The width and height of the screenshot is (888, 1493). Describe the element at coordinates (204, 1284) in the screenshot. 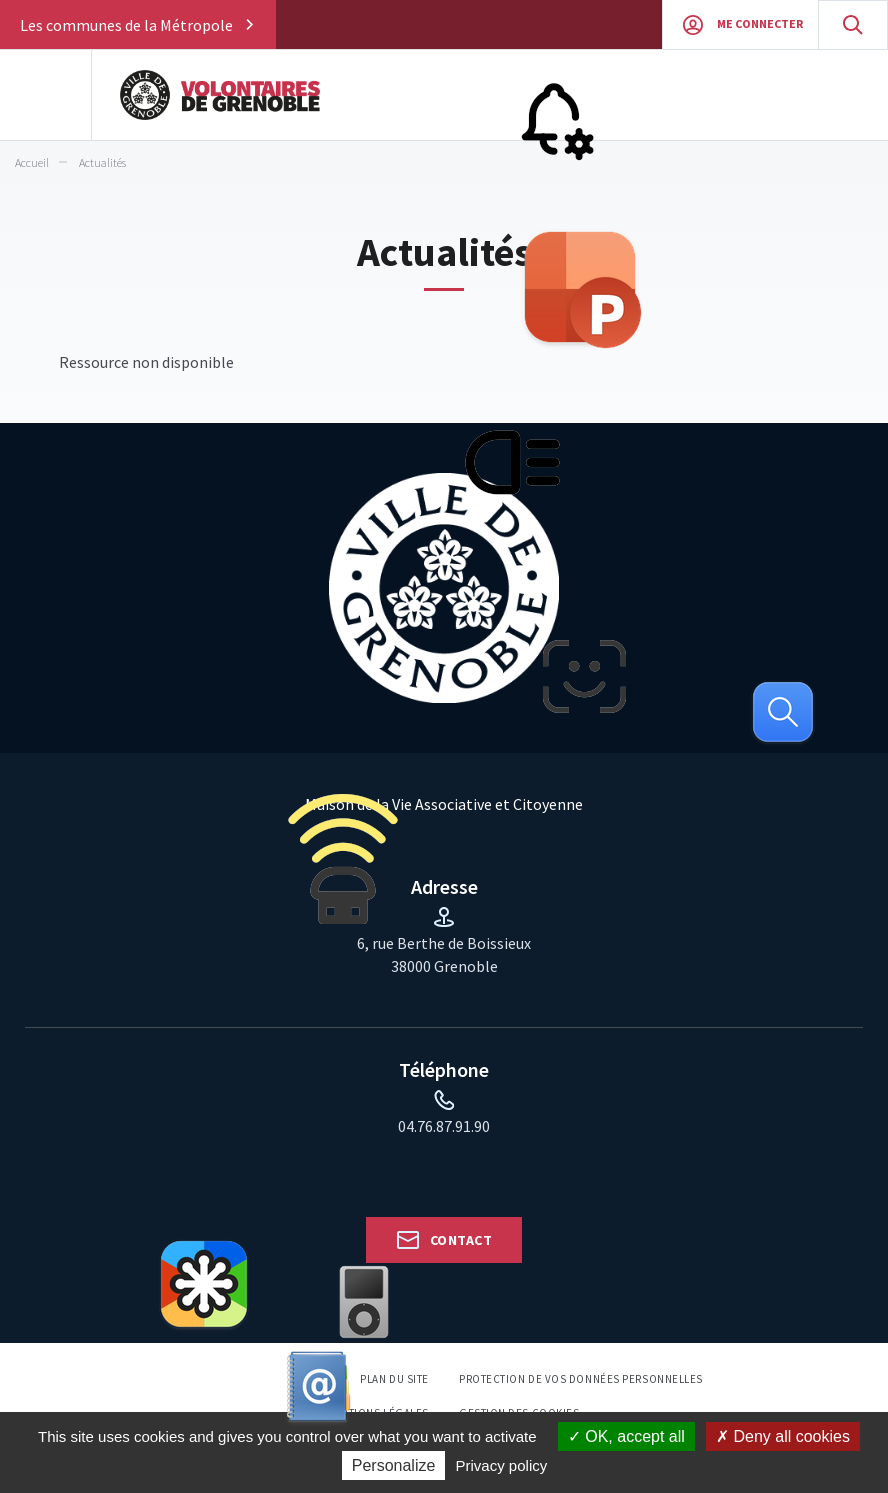

I see `open Boxy SVG vector graphics editor` at that location.